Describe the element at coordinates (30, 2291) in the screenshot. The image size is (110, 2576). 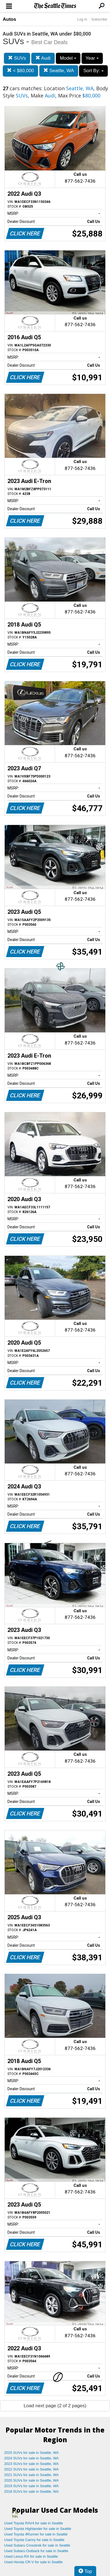
I see `indicates a "C" grade or rating` at that location.